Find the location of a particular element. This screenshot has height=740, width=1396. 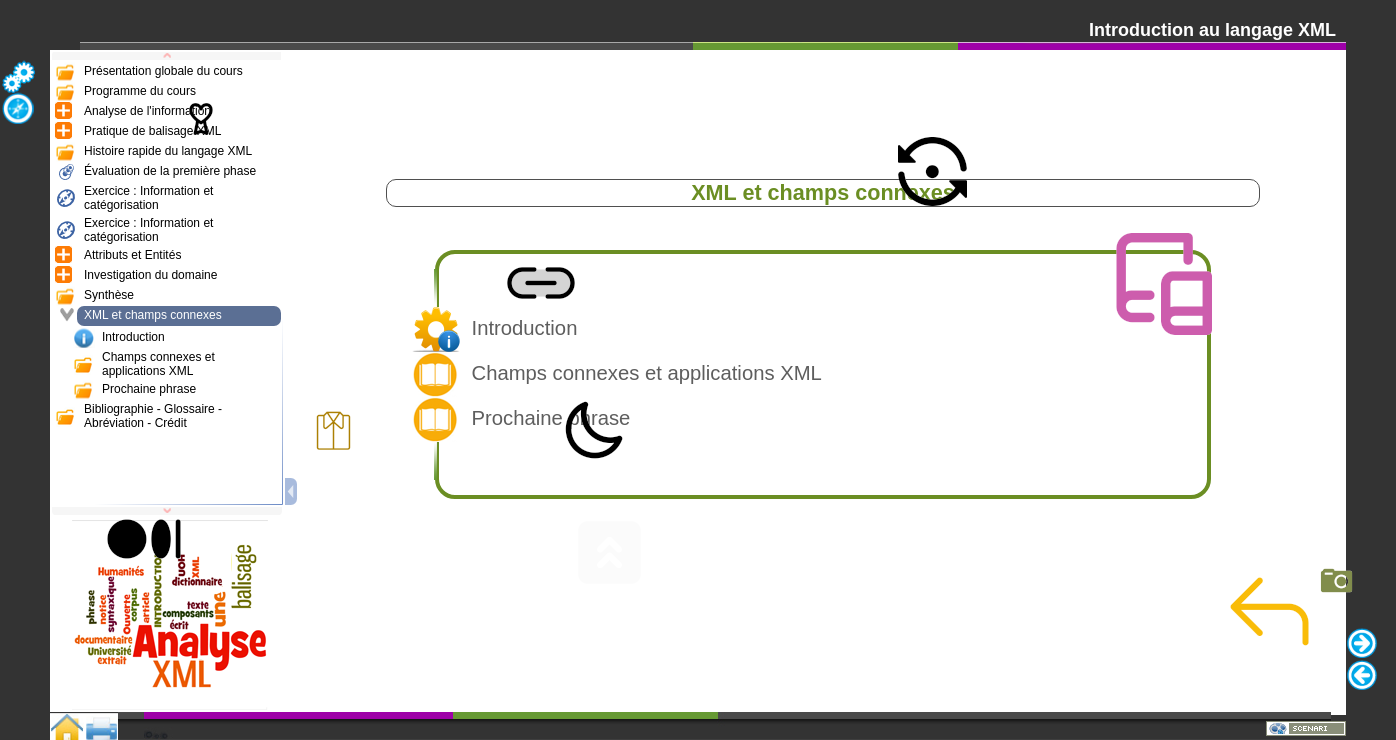

take a photo or access camera is located at coordinates (1336, 580).